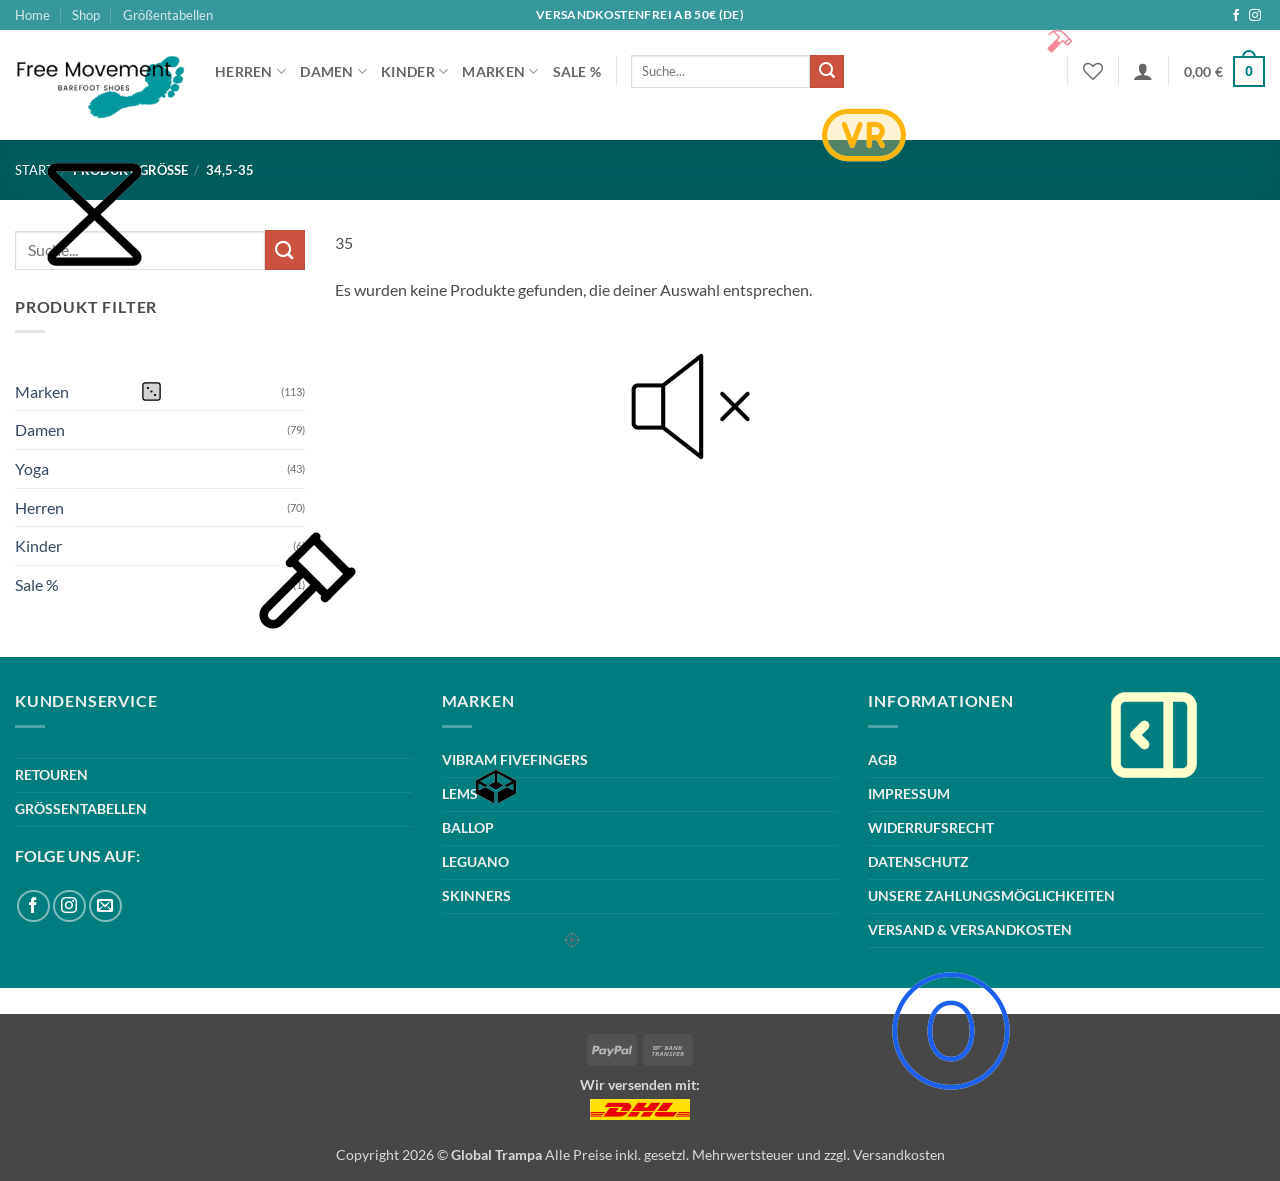 This screenshot has width=1280, height=1181. What do you see at coordinates (1058, 41) in the screenshot?
I see `access tools or settings` at bounding box center [1058, 41].